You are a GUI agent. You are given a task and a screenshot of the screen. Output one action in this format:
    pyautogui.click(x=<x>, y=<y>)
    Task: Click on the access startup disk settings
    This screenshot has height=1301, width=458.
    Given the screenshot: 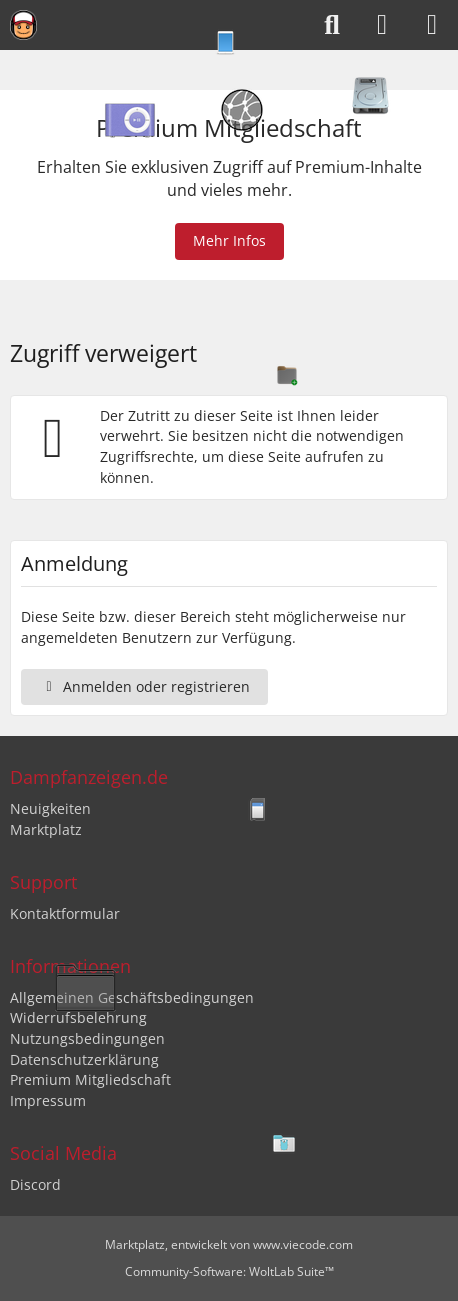 What is the action you would take?
    pyautogui.click(x=370, y=96)
    